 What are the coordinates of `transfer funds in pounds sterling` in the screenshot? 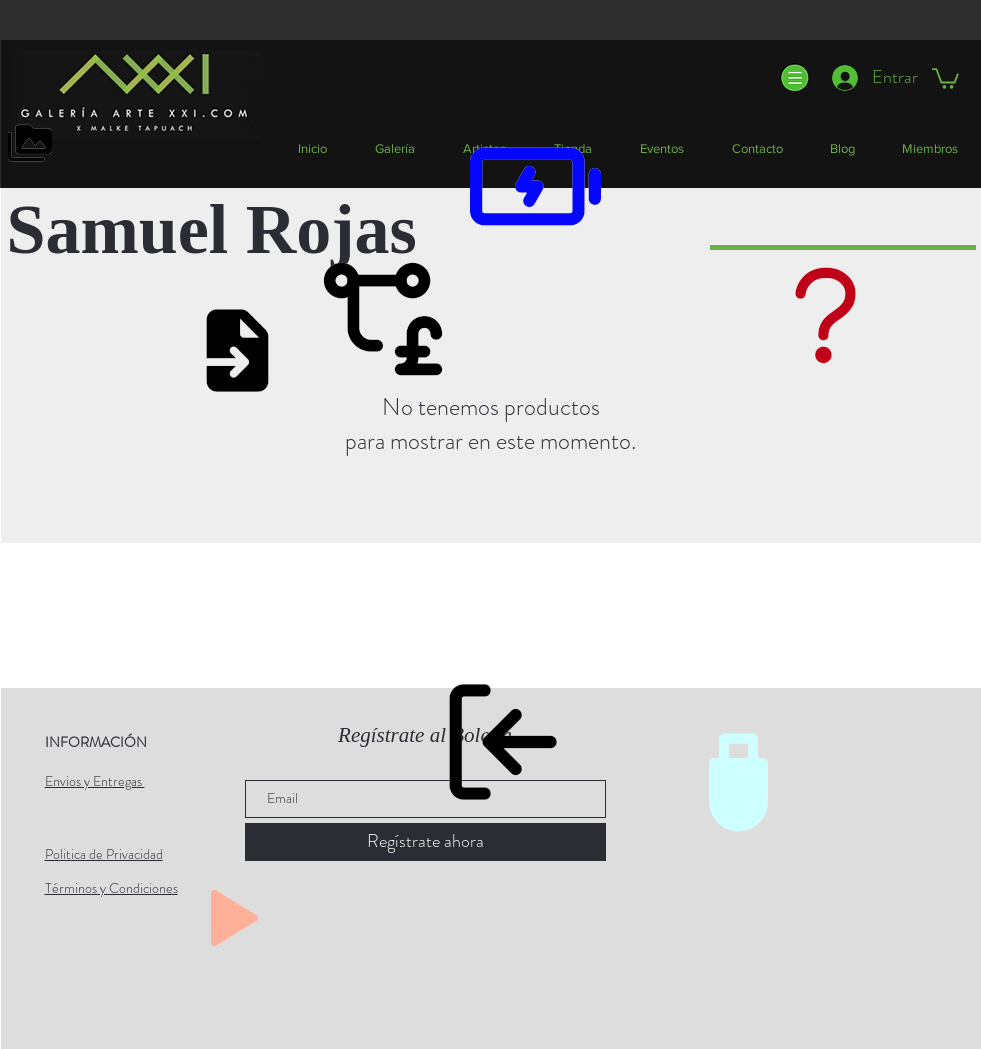 It's located at (383, 322).